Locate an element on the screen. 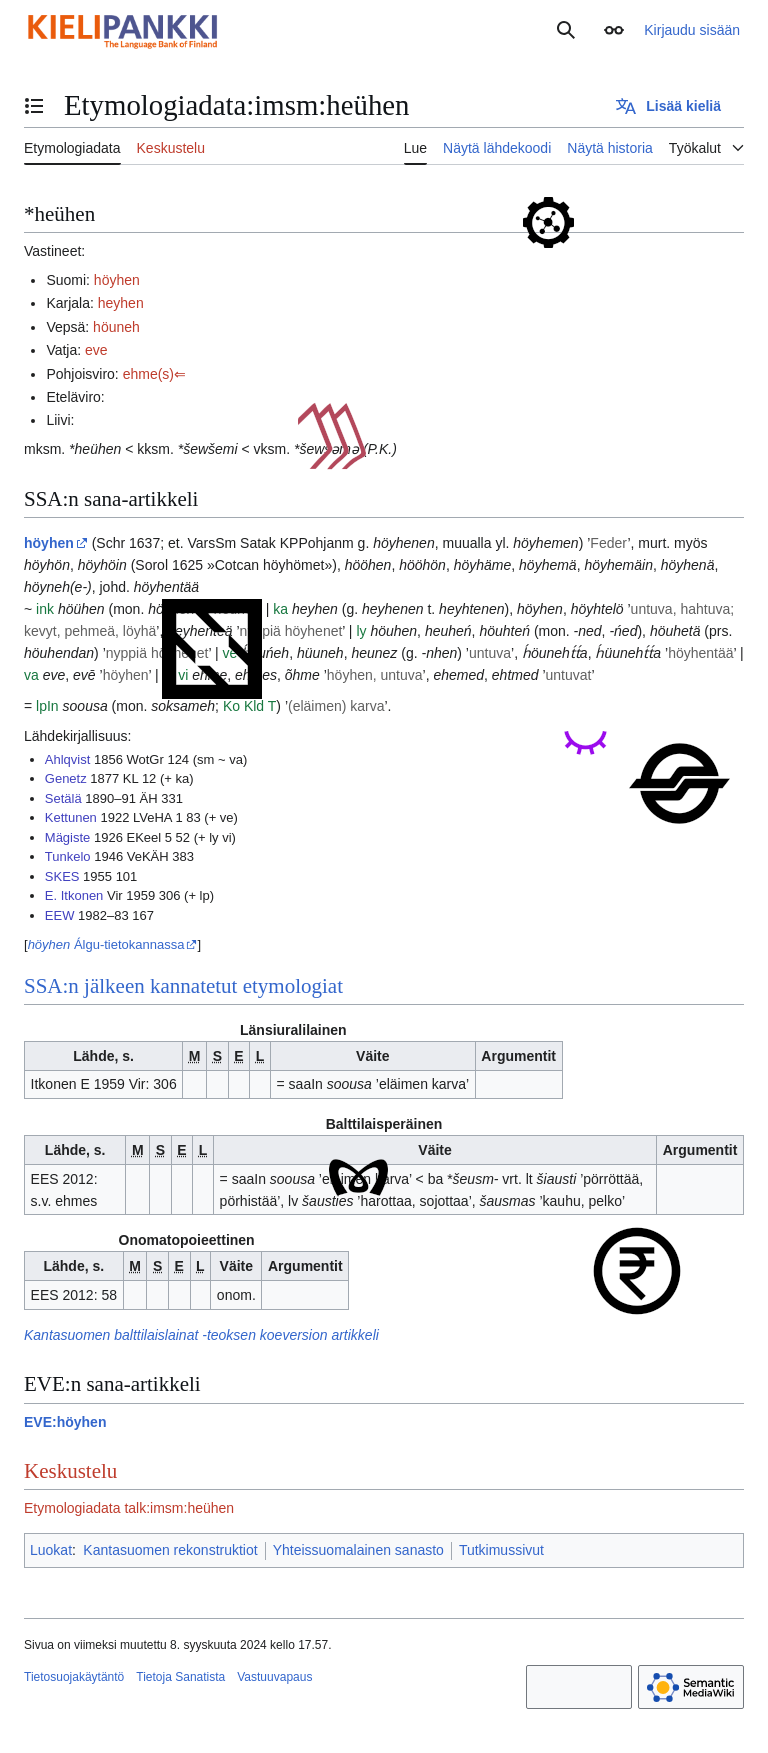 The image size is (768, 1753). navigate to CNCF (Cloud Native Computing Foundation) website or resources is located at coordinates (212, 649).